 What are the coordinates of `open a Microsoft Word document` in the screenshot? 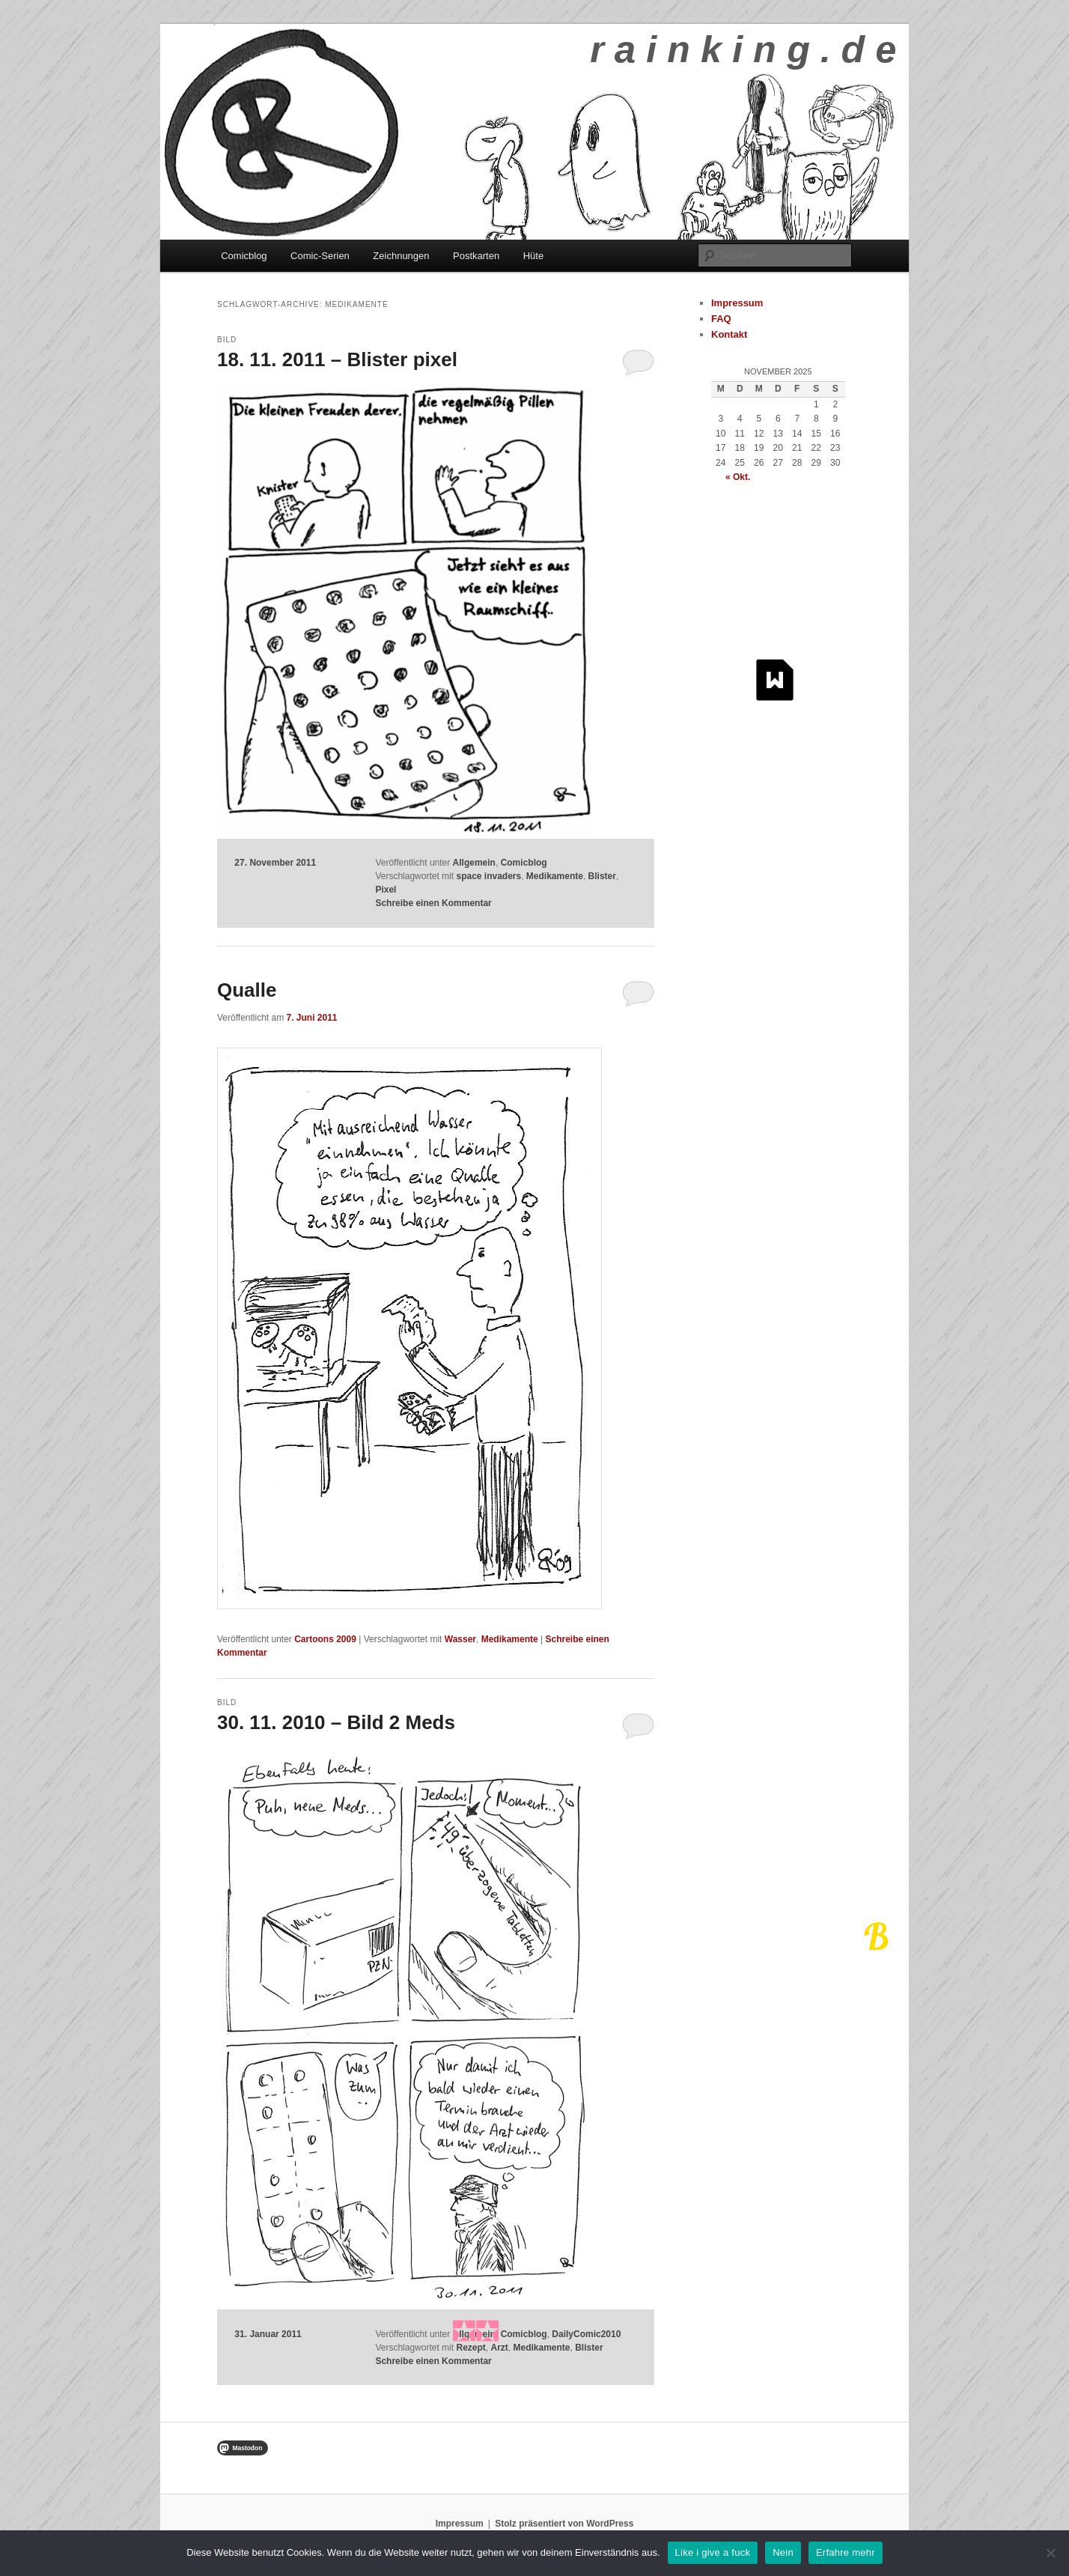 It's located at (775, 680).